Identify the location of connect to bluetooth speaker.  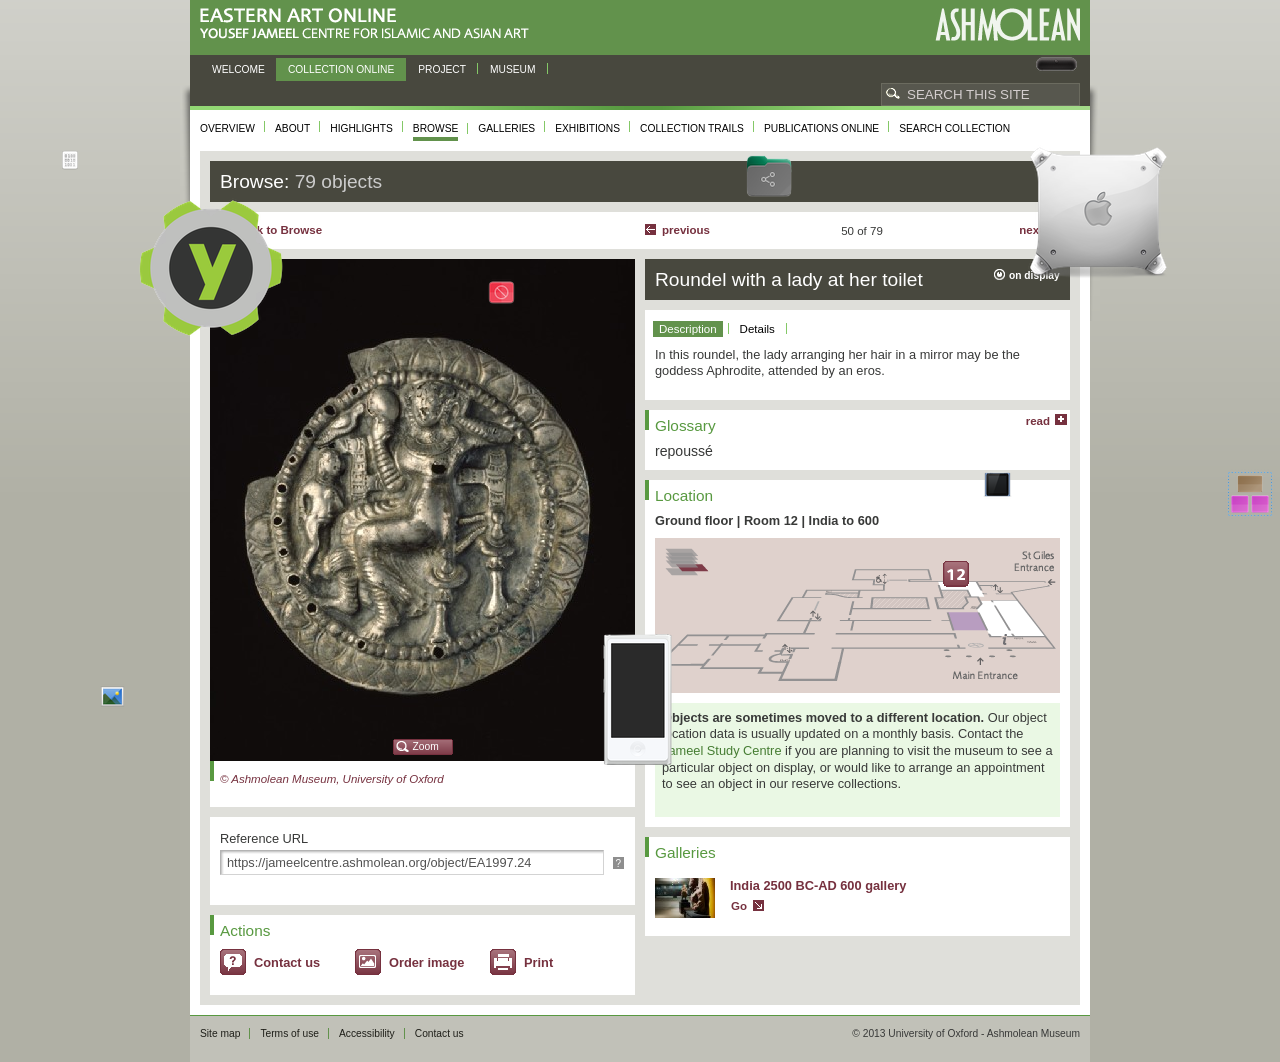
(1056, 64).